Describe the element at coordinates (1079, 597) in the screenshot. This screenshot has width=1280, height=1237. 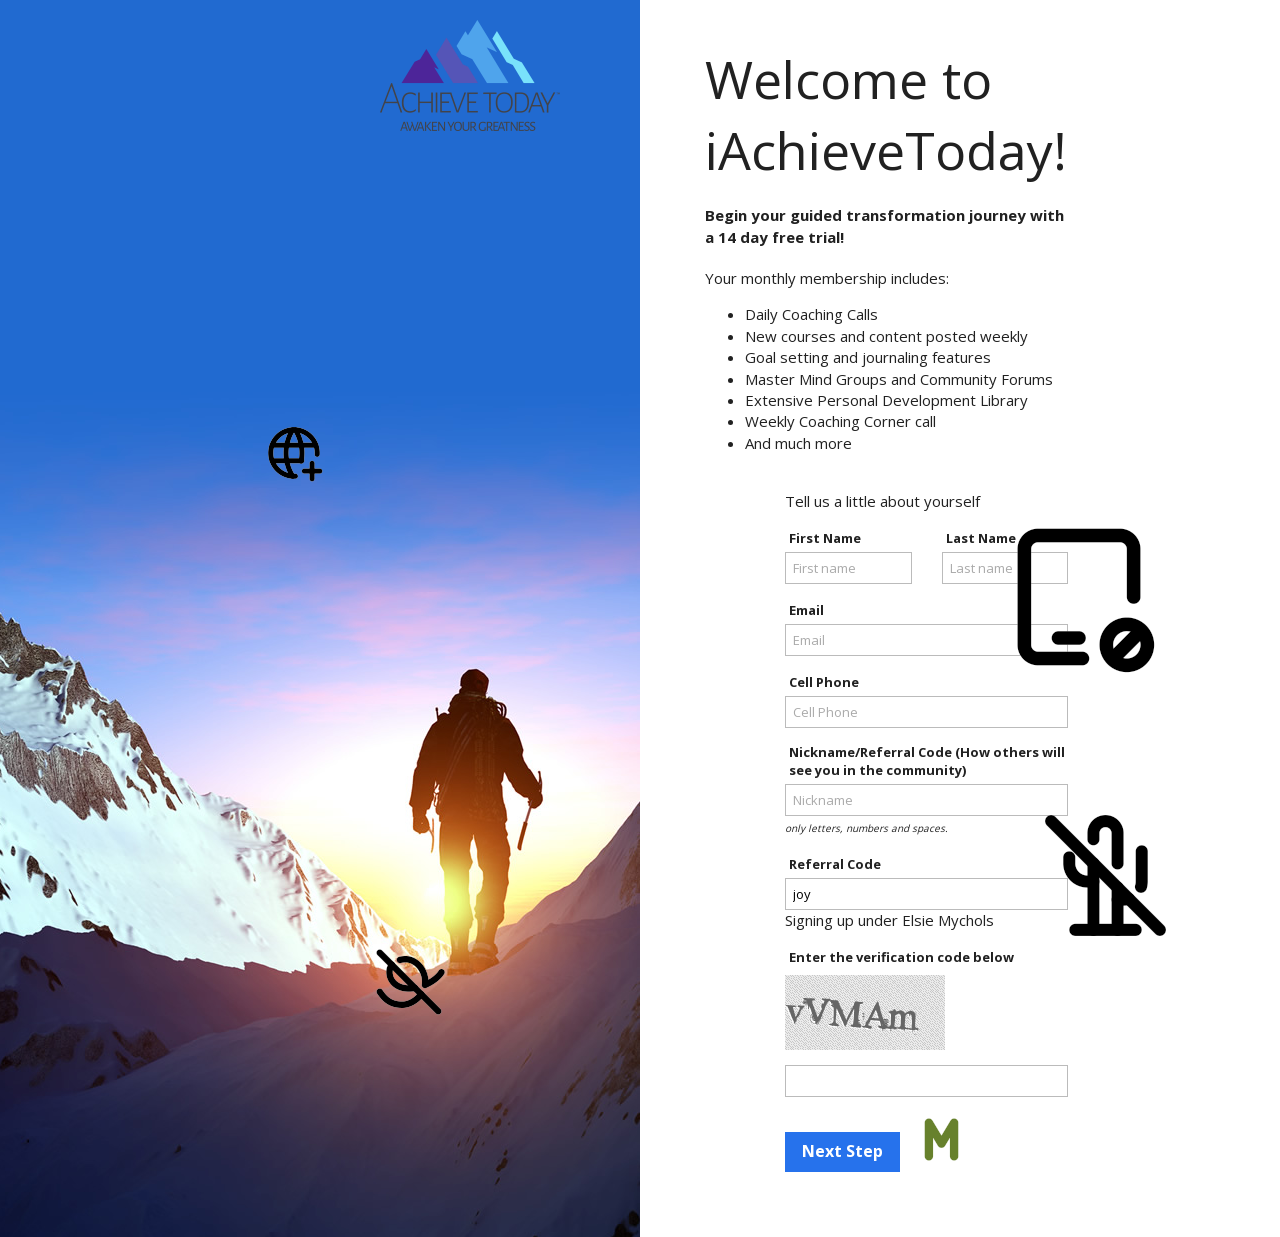
I see `cancel iPad connection or pairing` at that location.